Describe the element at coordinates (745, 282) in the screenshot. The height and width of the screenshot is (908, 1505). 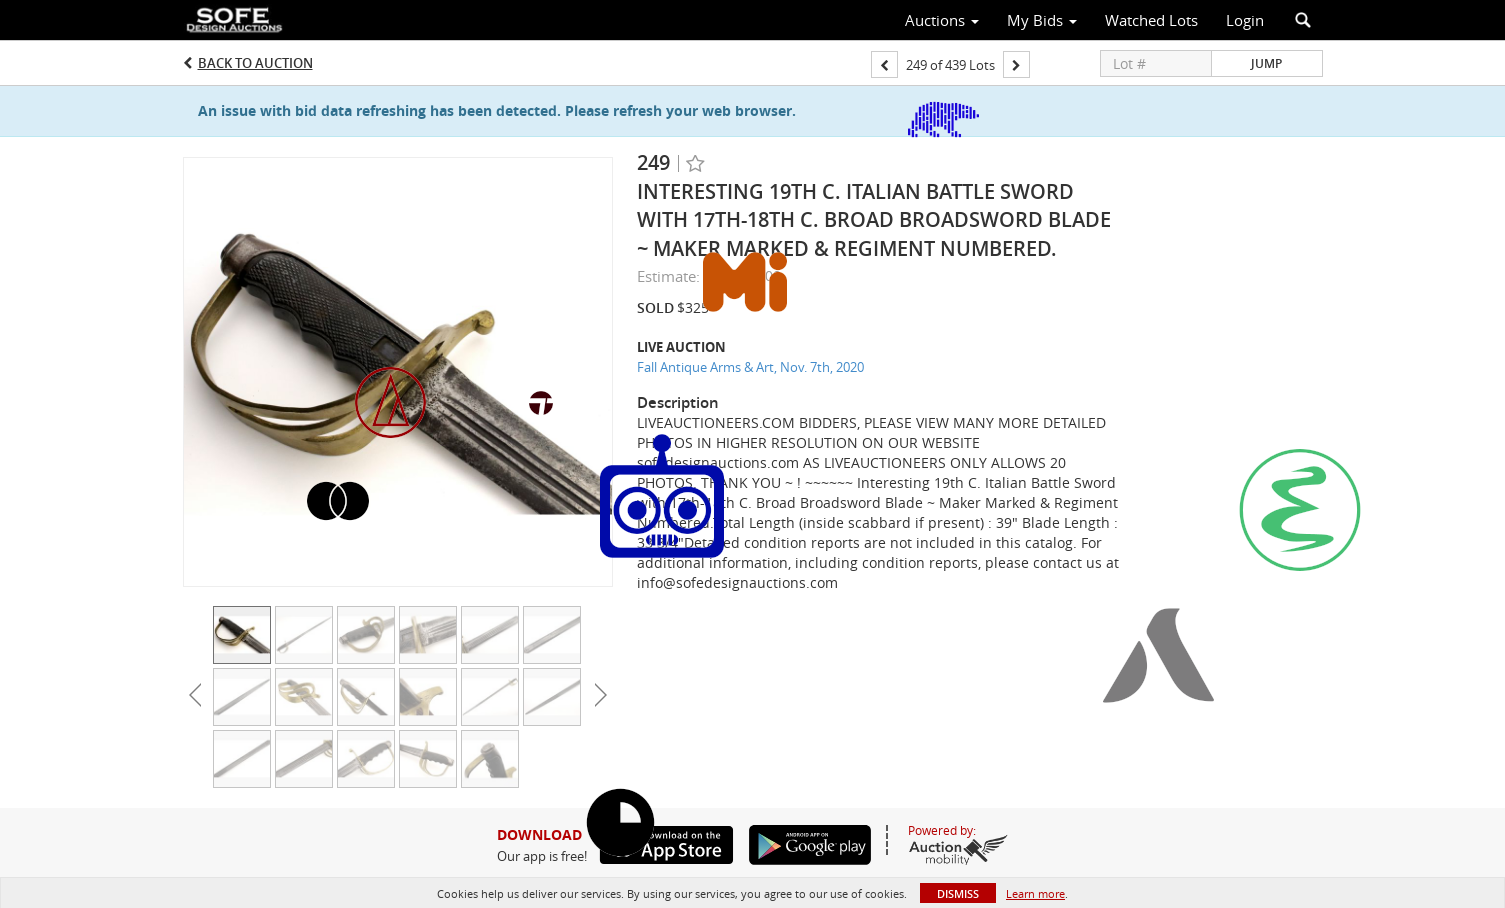
I see `open the Misskey app` at that location.